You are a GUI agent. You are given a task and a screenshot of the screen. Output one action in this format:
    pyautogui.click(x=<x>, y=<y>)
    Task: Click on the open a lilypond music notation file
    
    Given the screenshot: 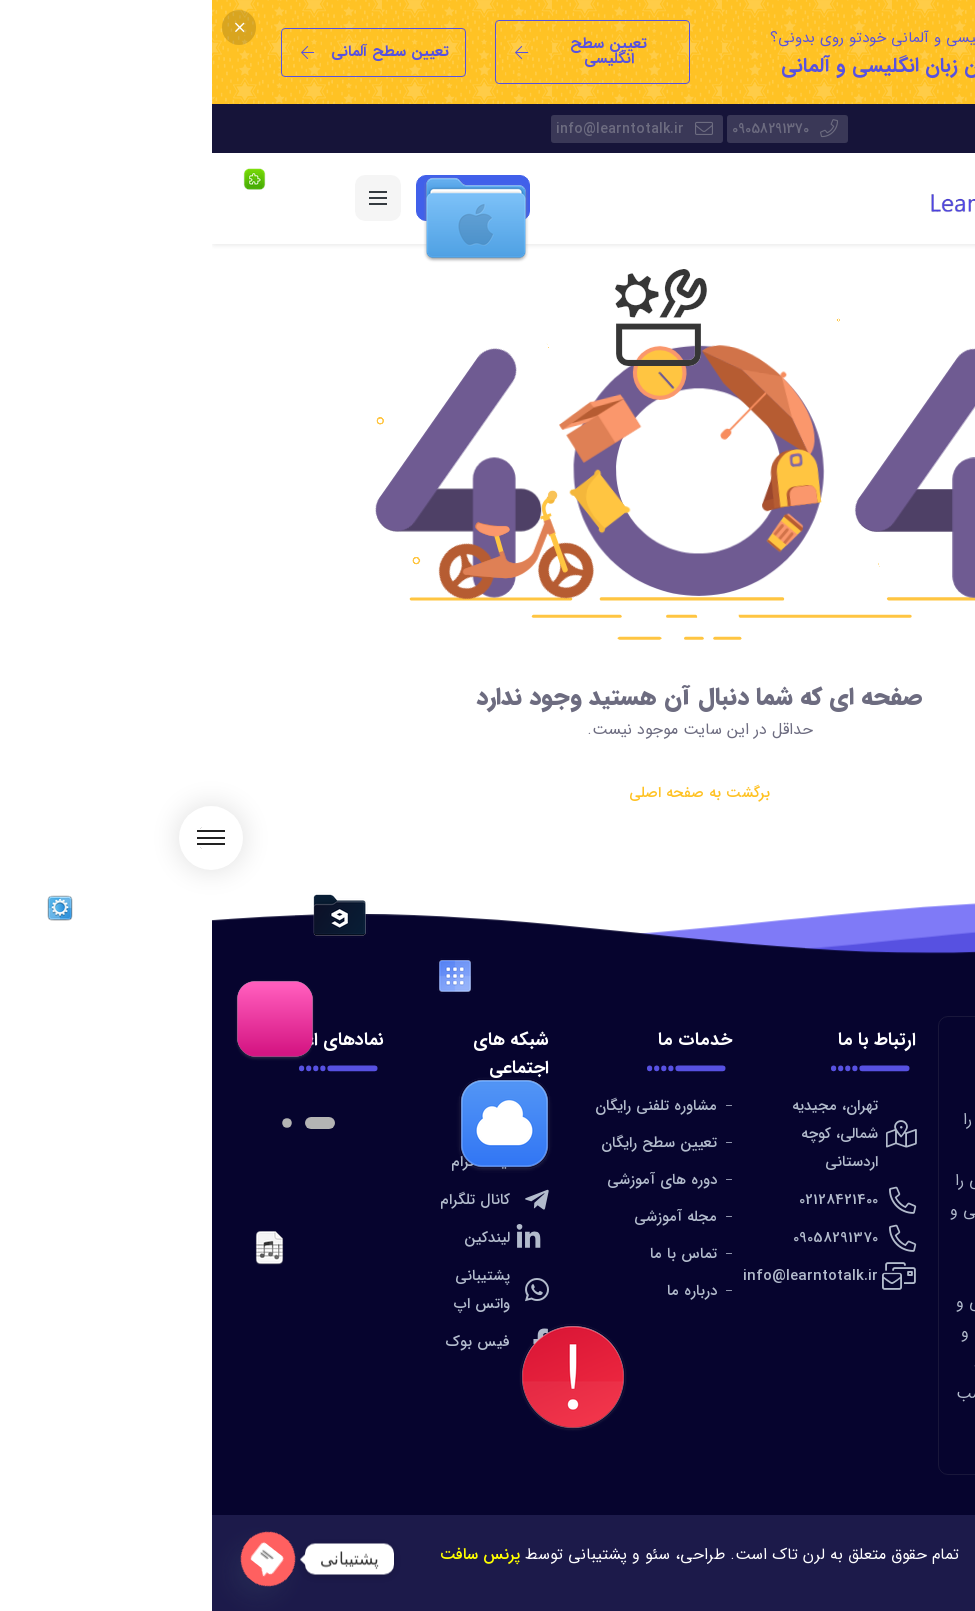 What is the action you would take?
    pyautogui.click(x=269, y=1247)
    